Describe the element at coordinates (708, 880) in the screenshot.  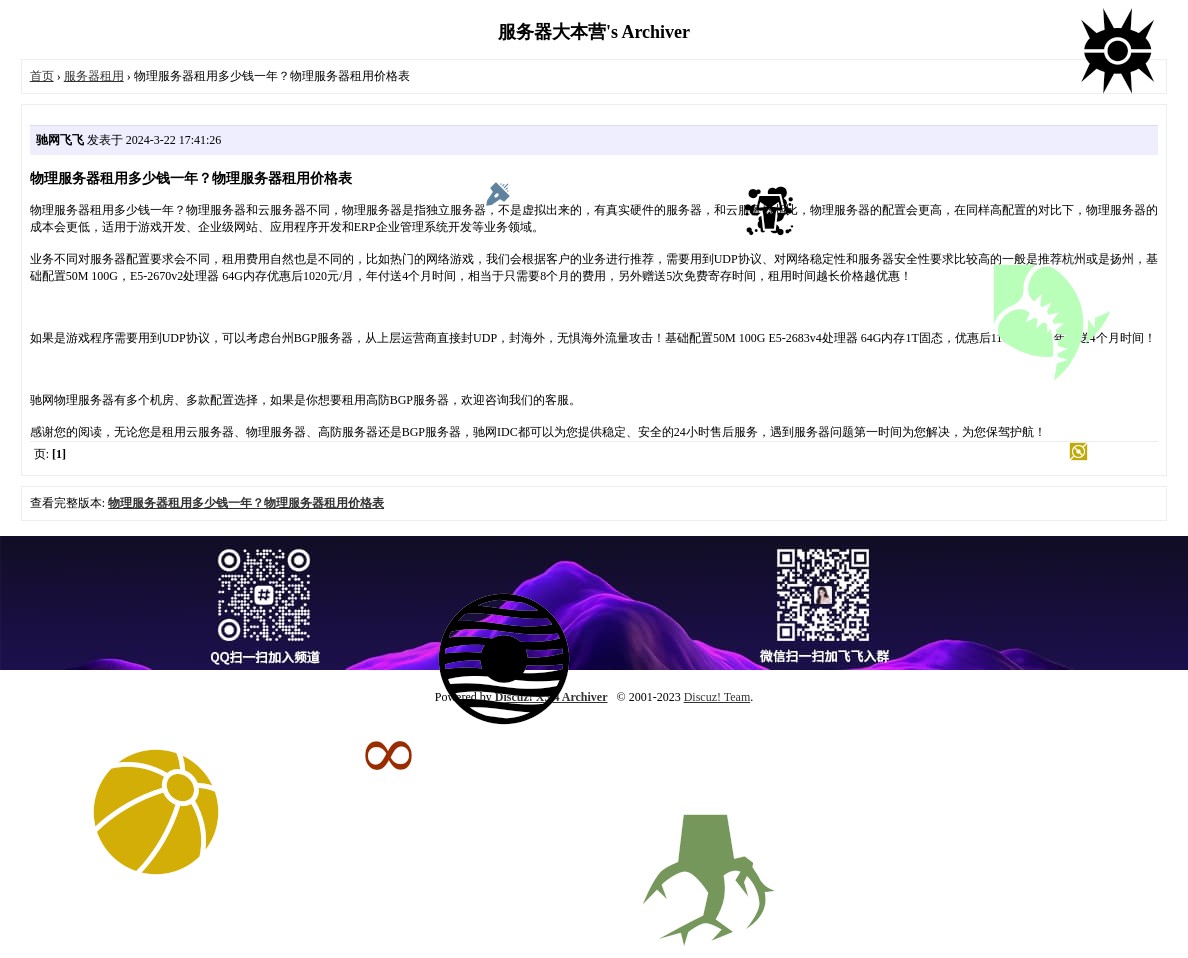
I see `view root system or underground elements` at that location.